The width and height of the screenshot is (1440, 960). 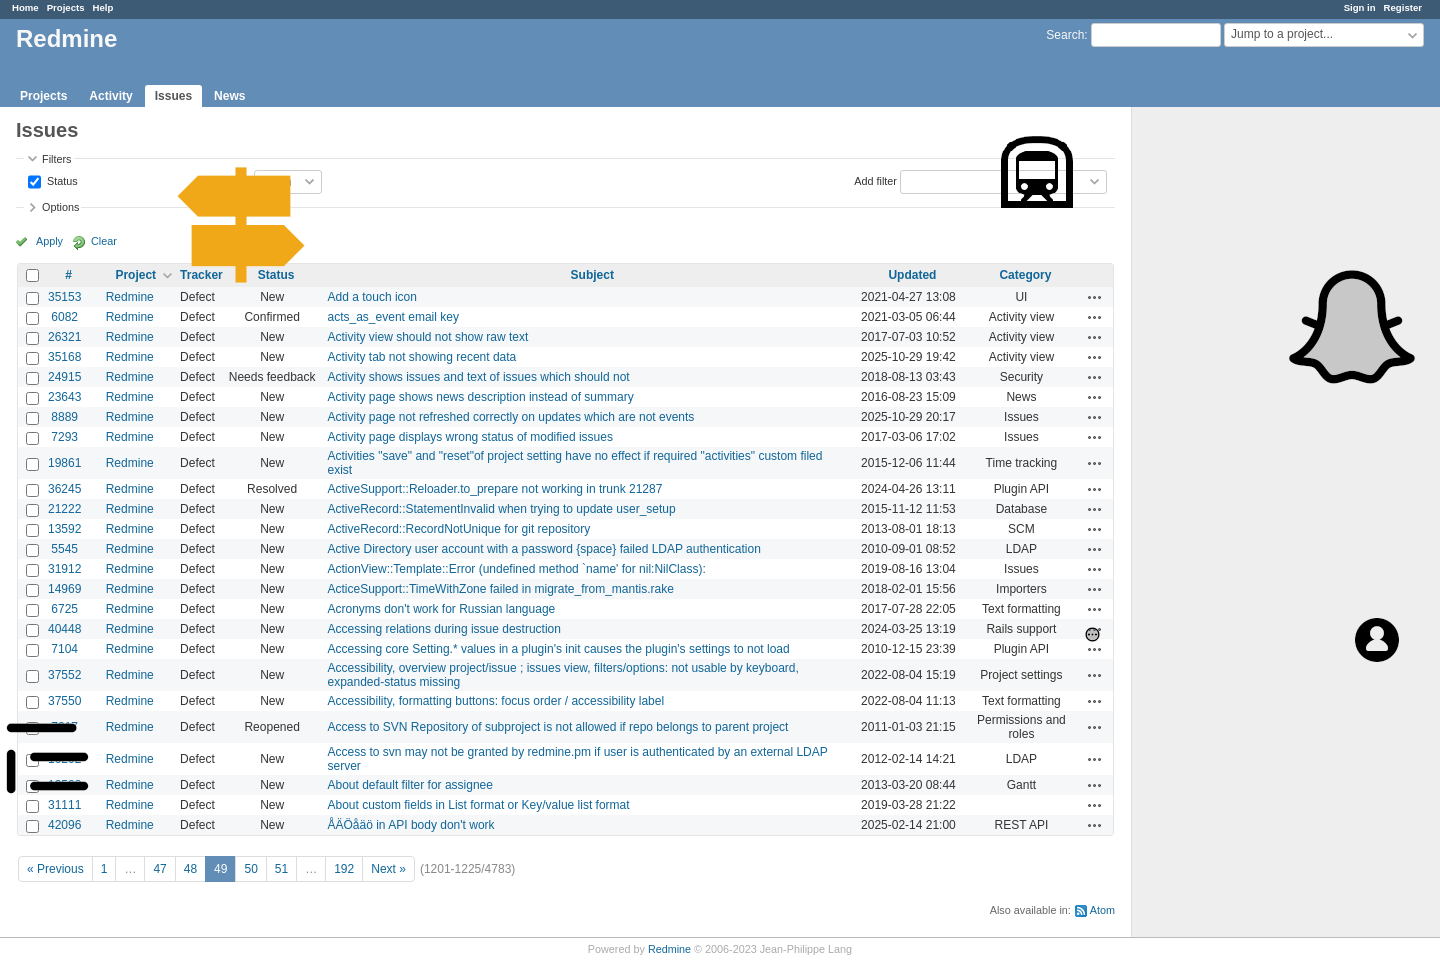 I want to click on open snapchat app, so click(x=1352, y=329).